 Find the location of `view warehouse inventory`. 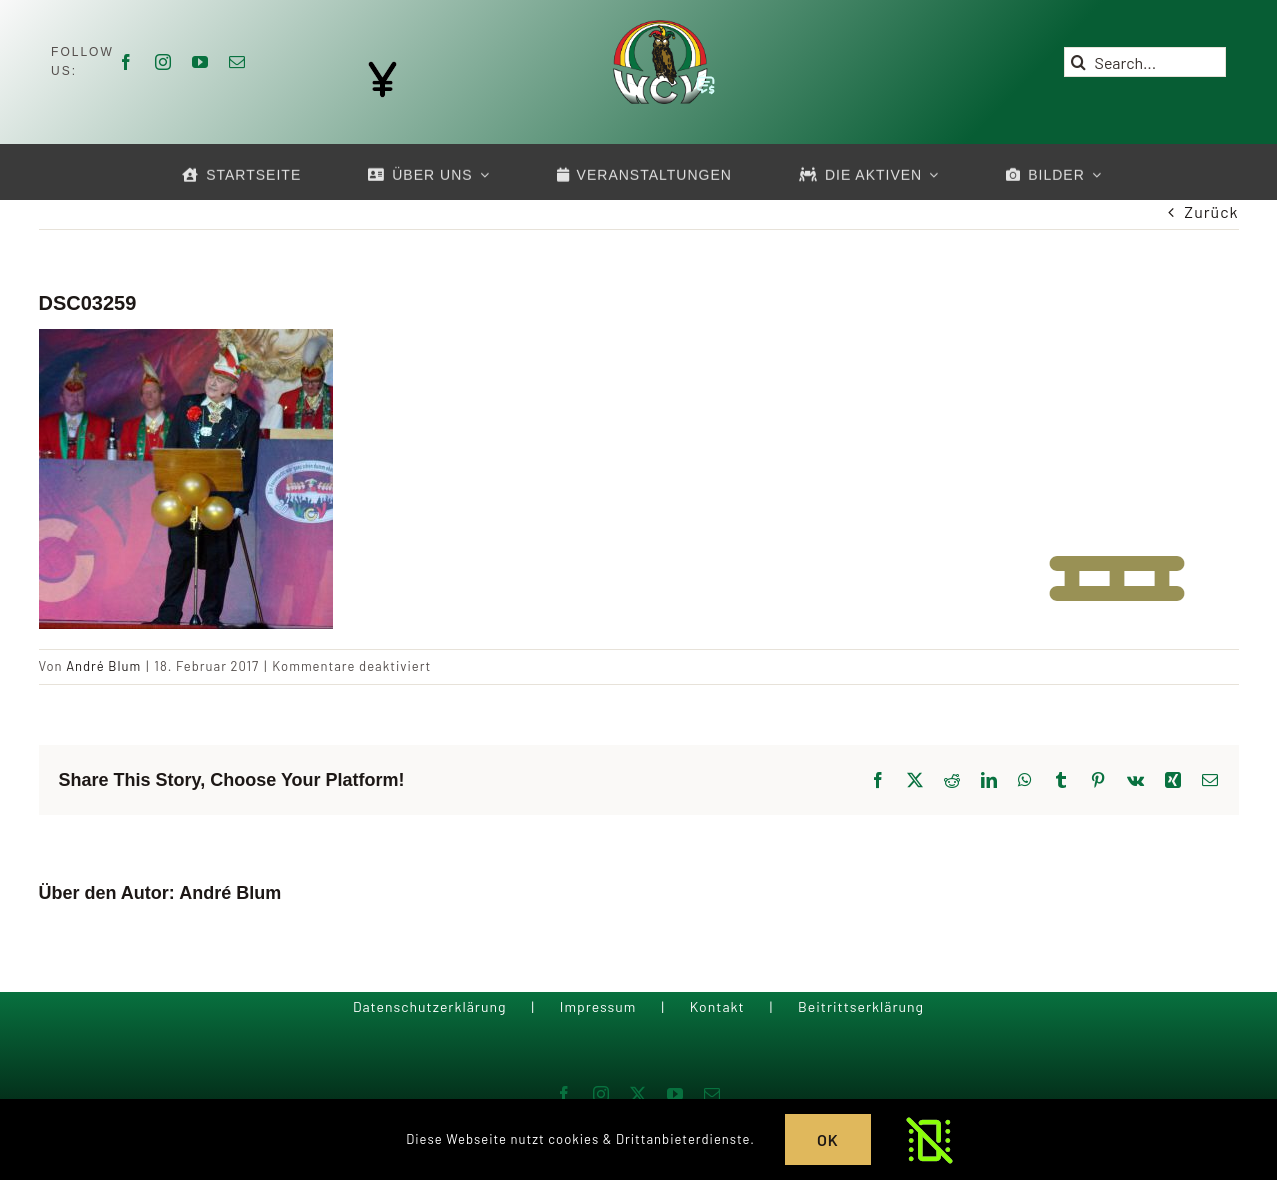

view warehouse inventory is located at coordinates (1117, 541).